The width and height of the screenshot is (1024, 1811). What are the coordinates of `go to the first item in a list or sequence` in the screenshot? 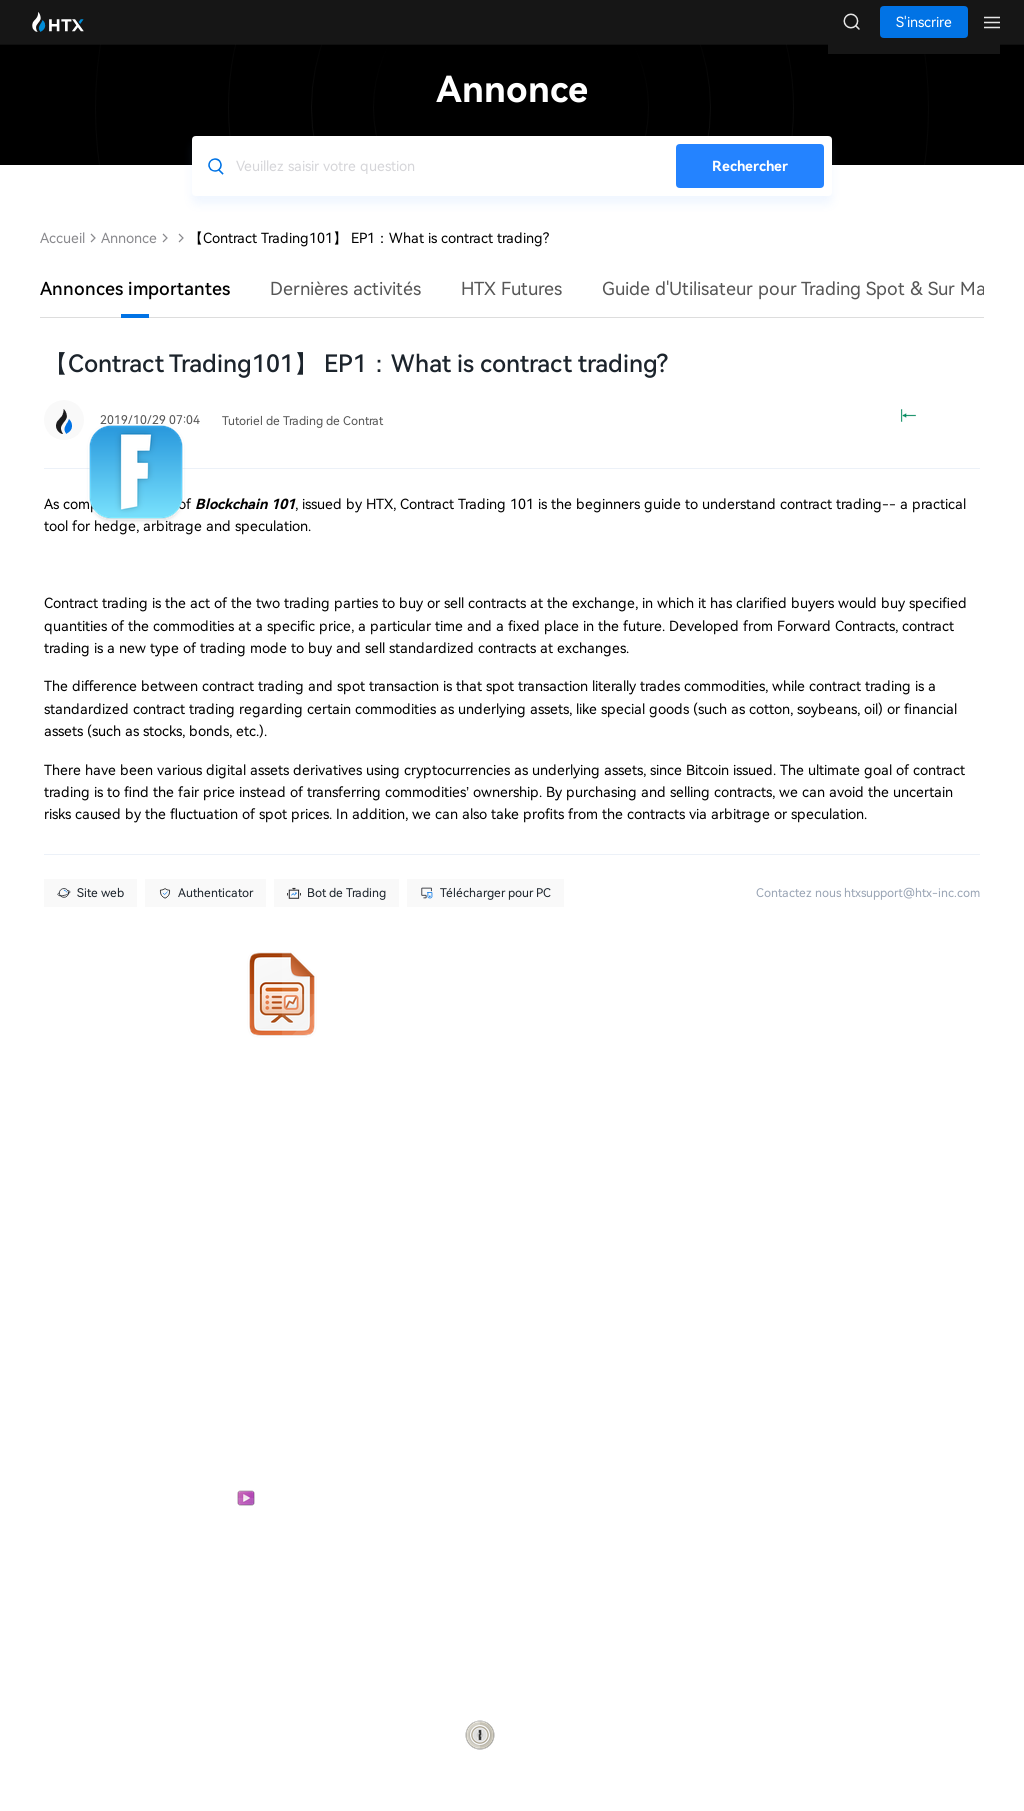 It's located at (908, 415).